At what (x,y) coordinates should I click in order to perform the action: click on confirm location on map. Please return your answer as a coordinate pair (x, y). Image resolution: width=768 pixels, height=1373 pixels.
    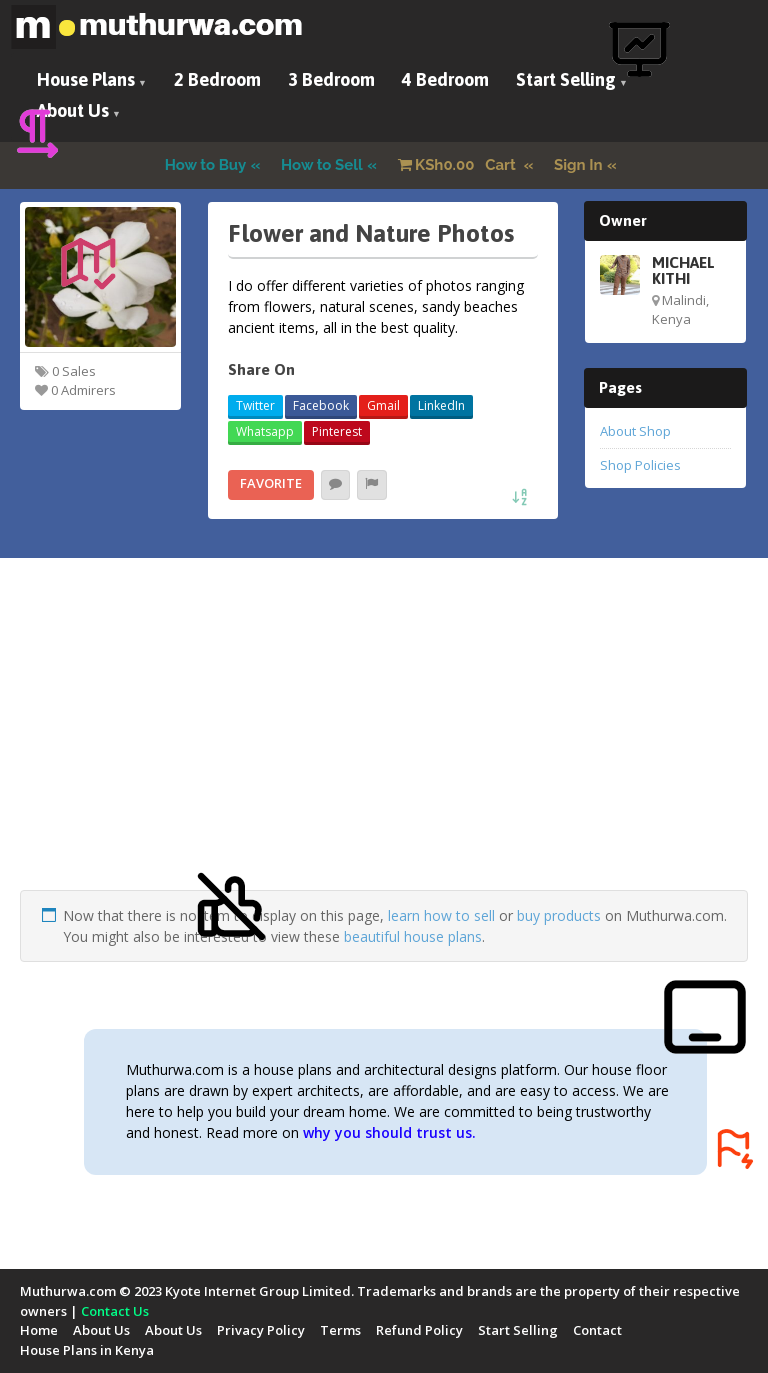
    Looking at the image, I should click on (88, 262).